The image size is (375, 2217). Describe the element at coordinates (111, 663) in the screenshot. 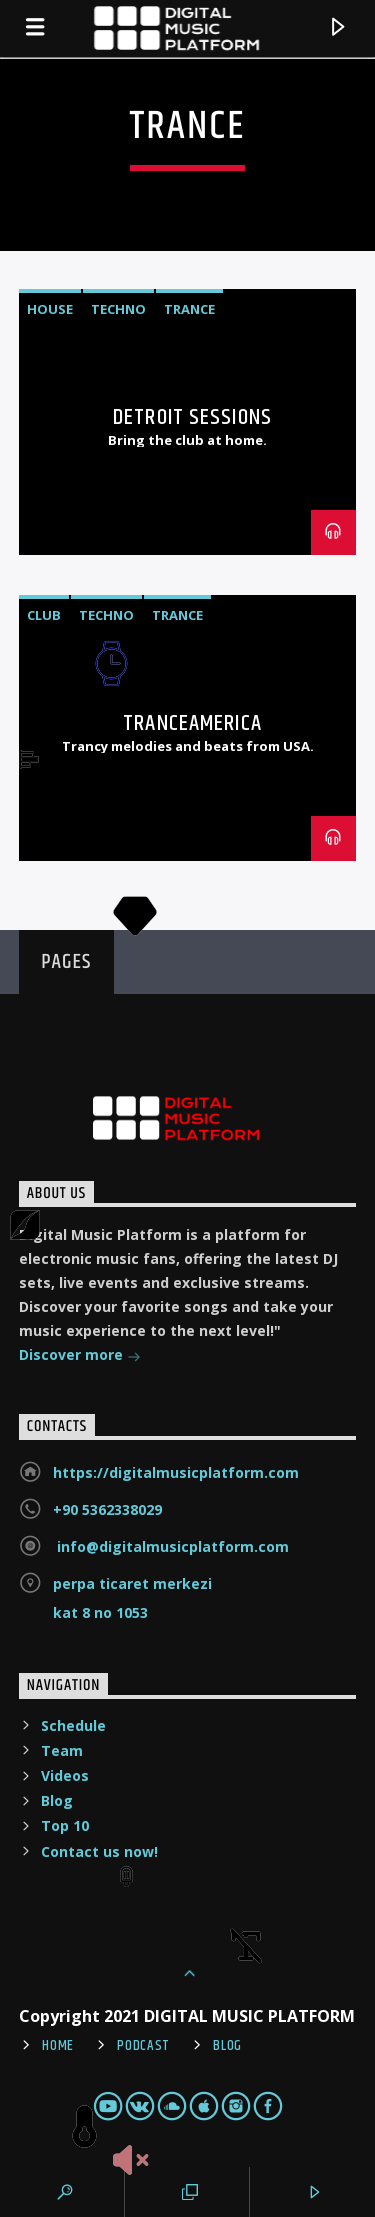

I see `view watch or wearable device settings` at that location.